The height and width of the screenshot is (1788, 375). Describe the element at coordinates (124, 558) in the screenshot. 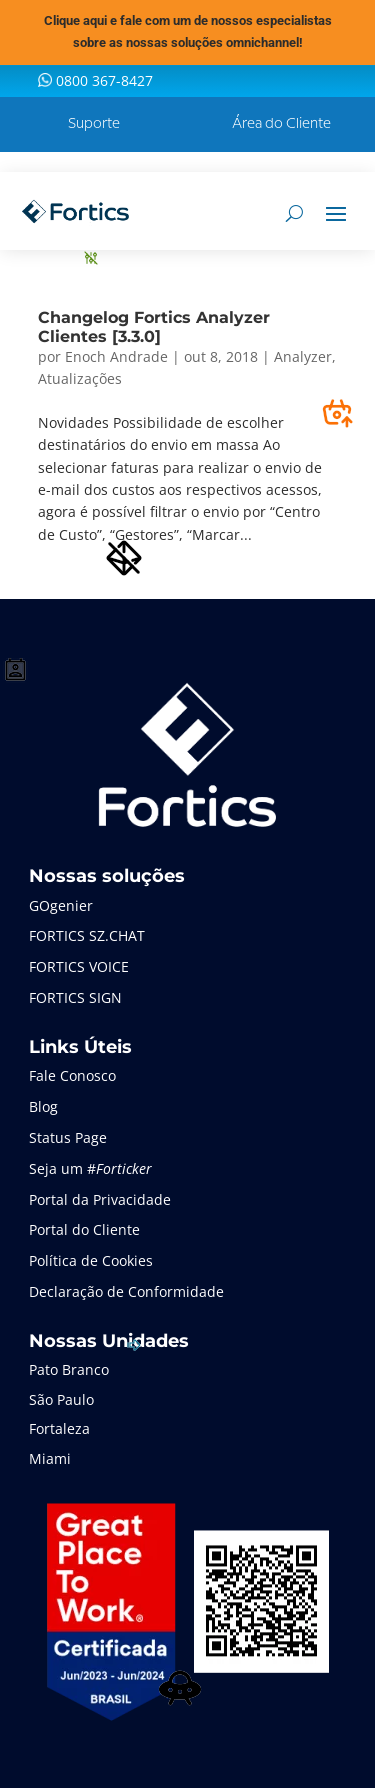

I see `disable 3D object view` at that location.